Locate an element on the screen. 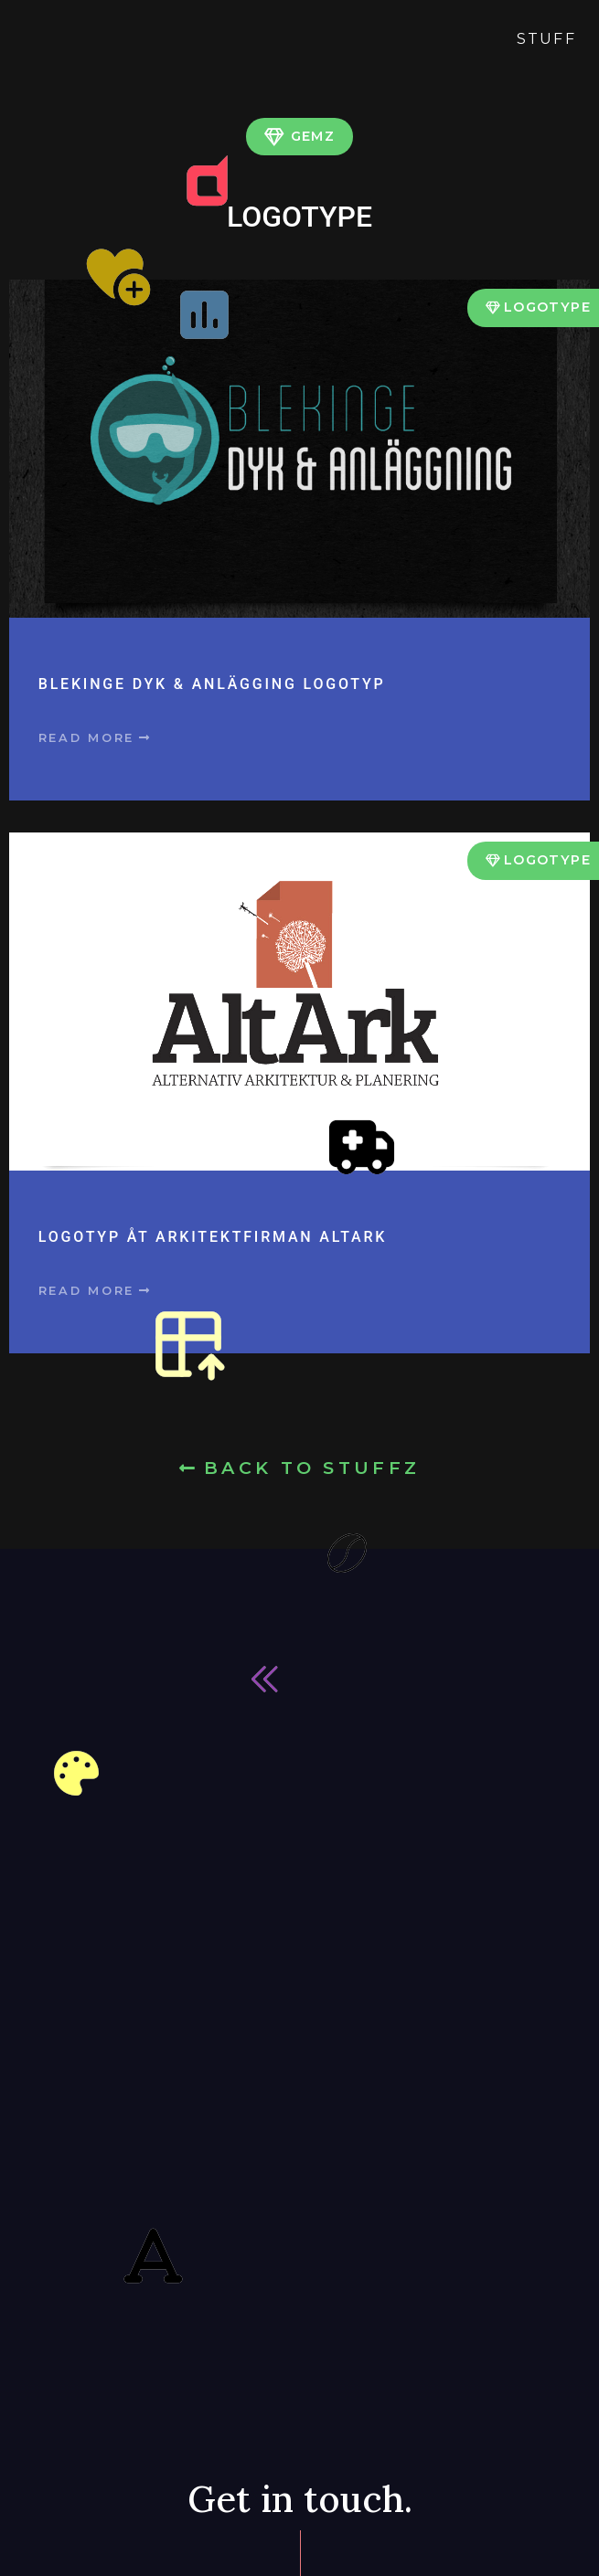 Image resolution: width=599 pixels, height=2576 pixels. dashcube brand logo is located at coordinates (207, 180).